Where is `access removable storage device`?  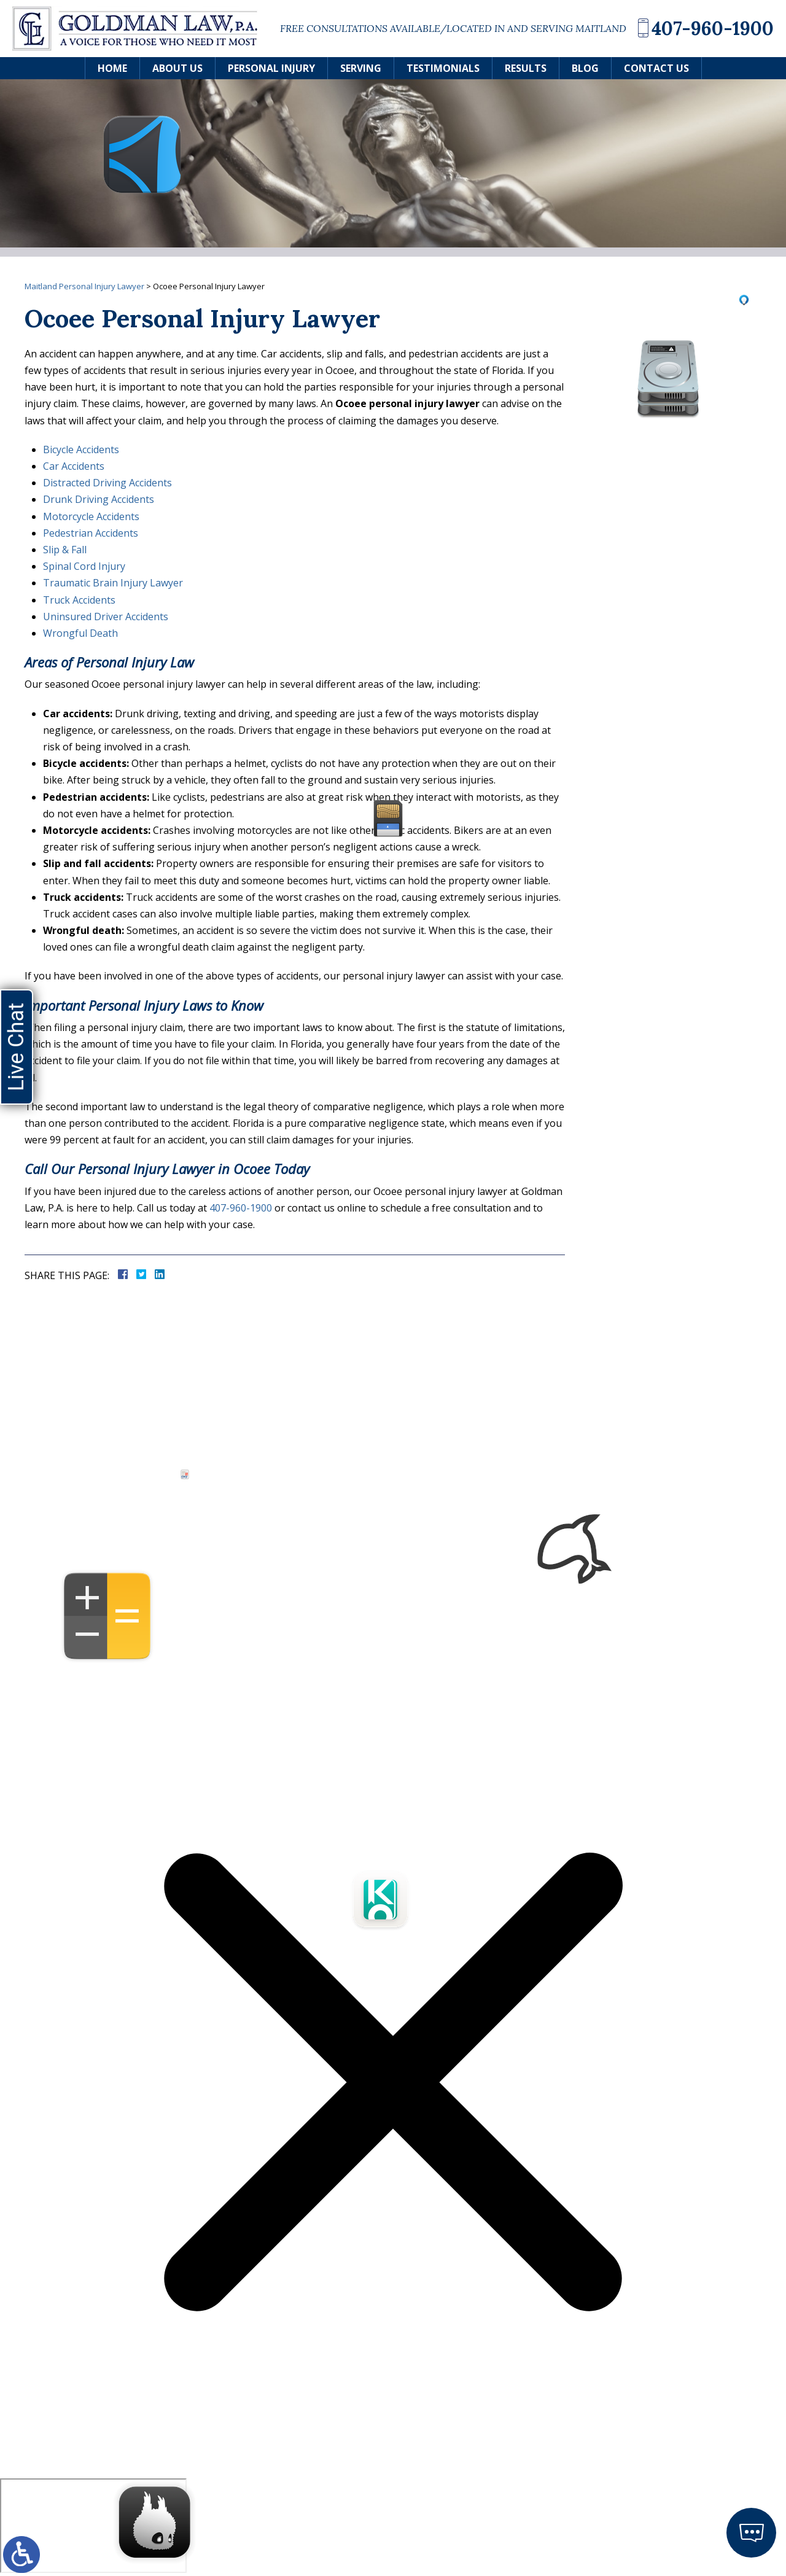 access removable storage device is located at coordinates (388, 819).